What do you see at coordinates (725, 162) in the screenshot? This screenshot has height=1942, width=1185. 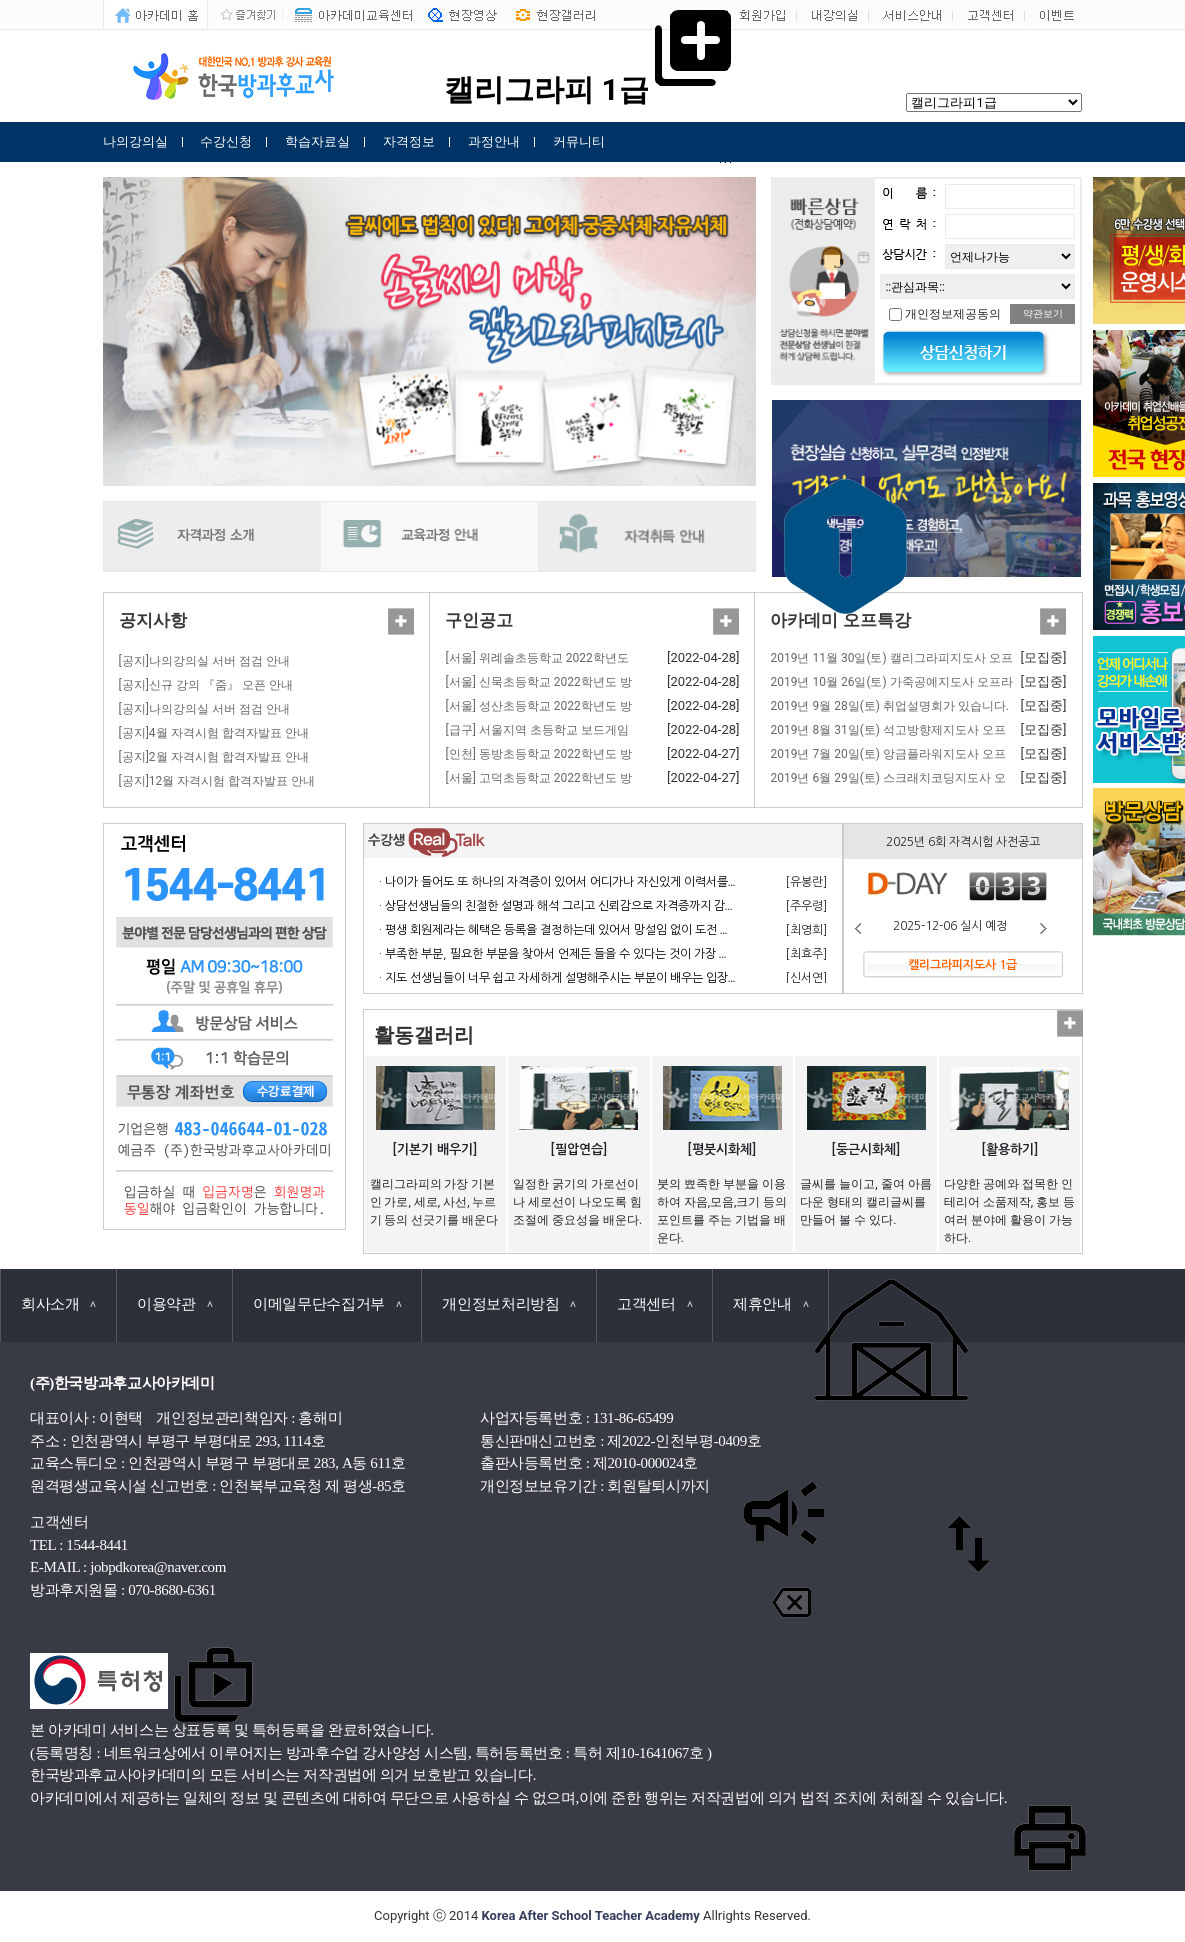 I see `access more options or actions` at bounding box center [725, 162].